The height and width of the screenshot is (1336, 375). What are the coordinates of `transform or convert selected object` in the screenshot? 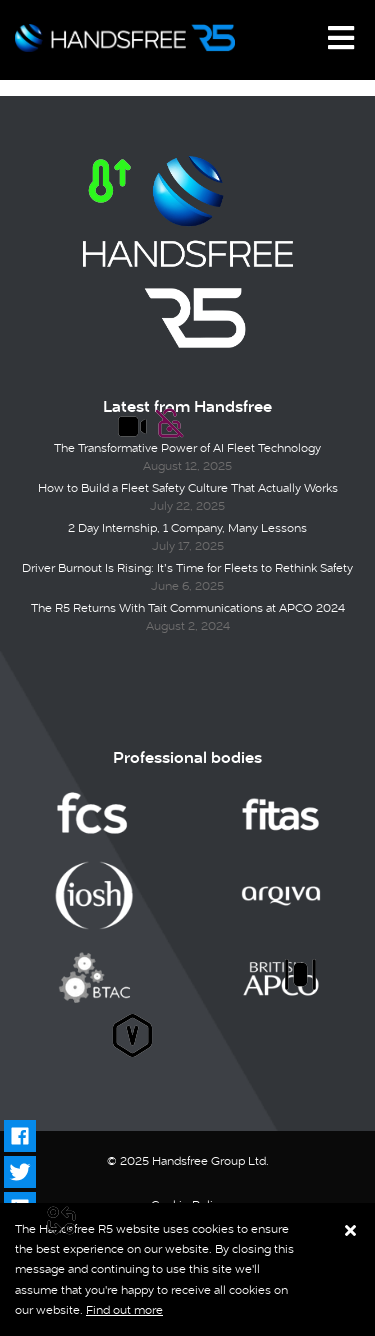 It's located at (61, 1220).